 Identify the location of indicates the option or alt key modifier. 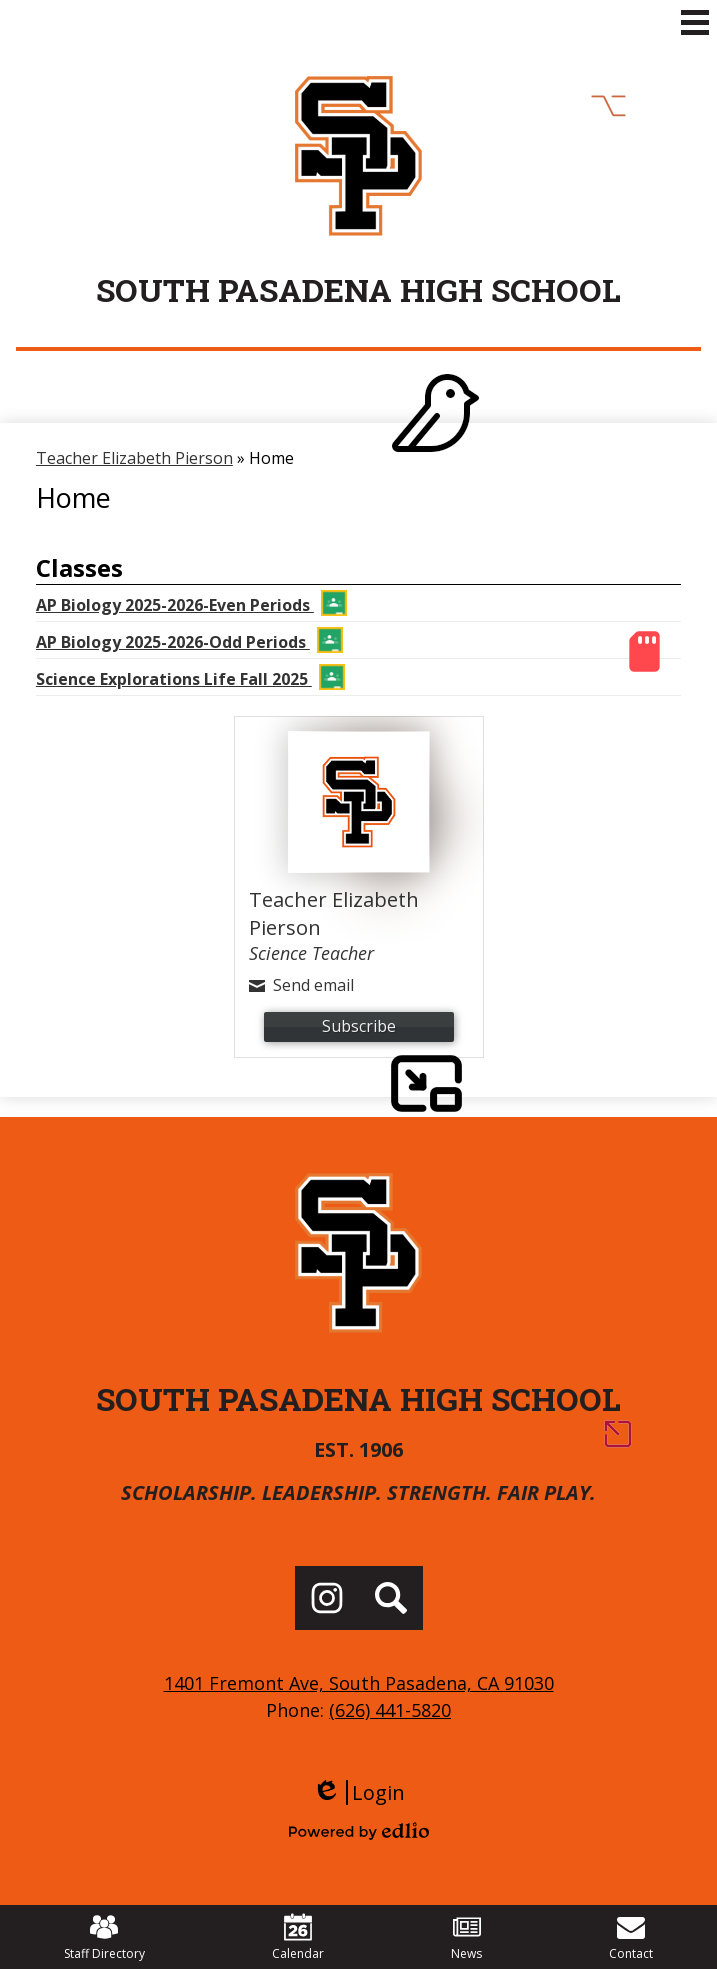
(608, 104).